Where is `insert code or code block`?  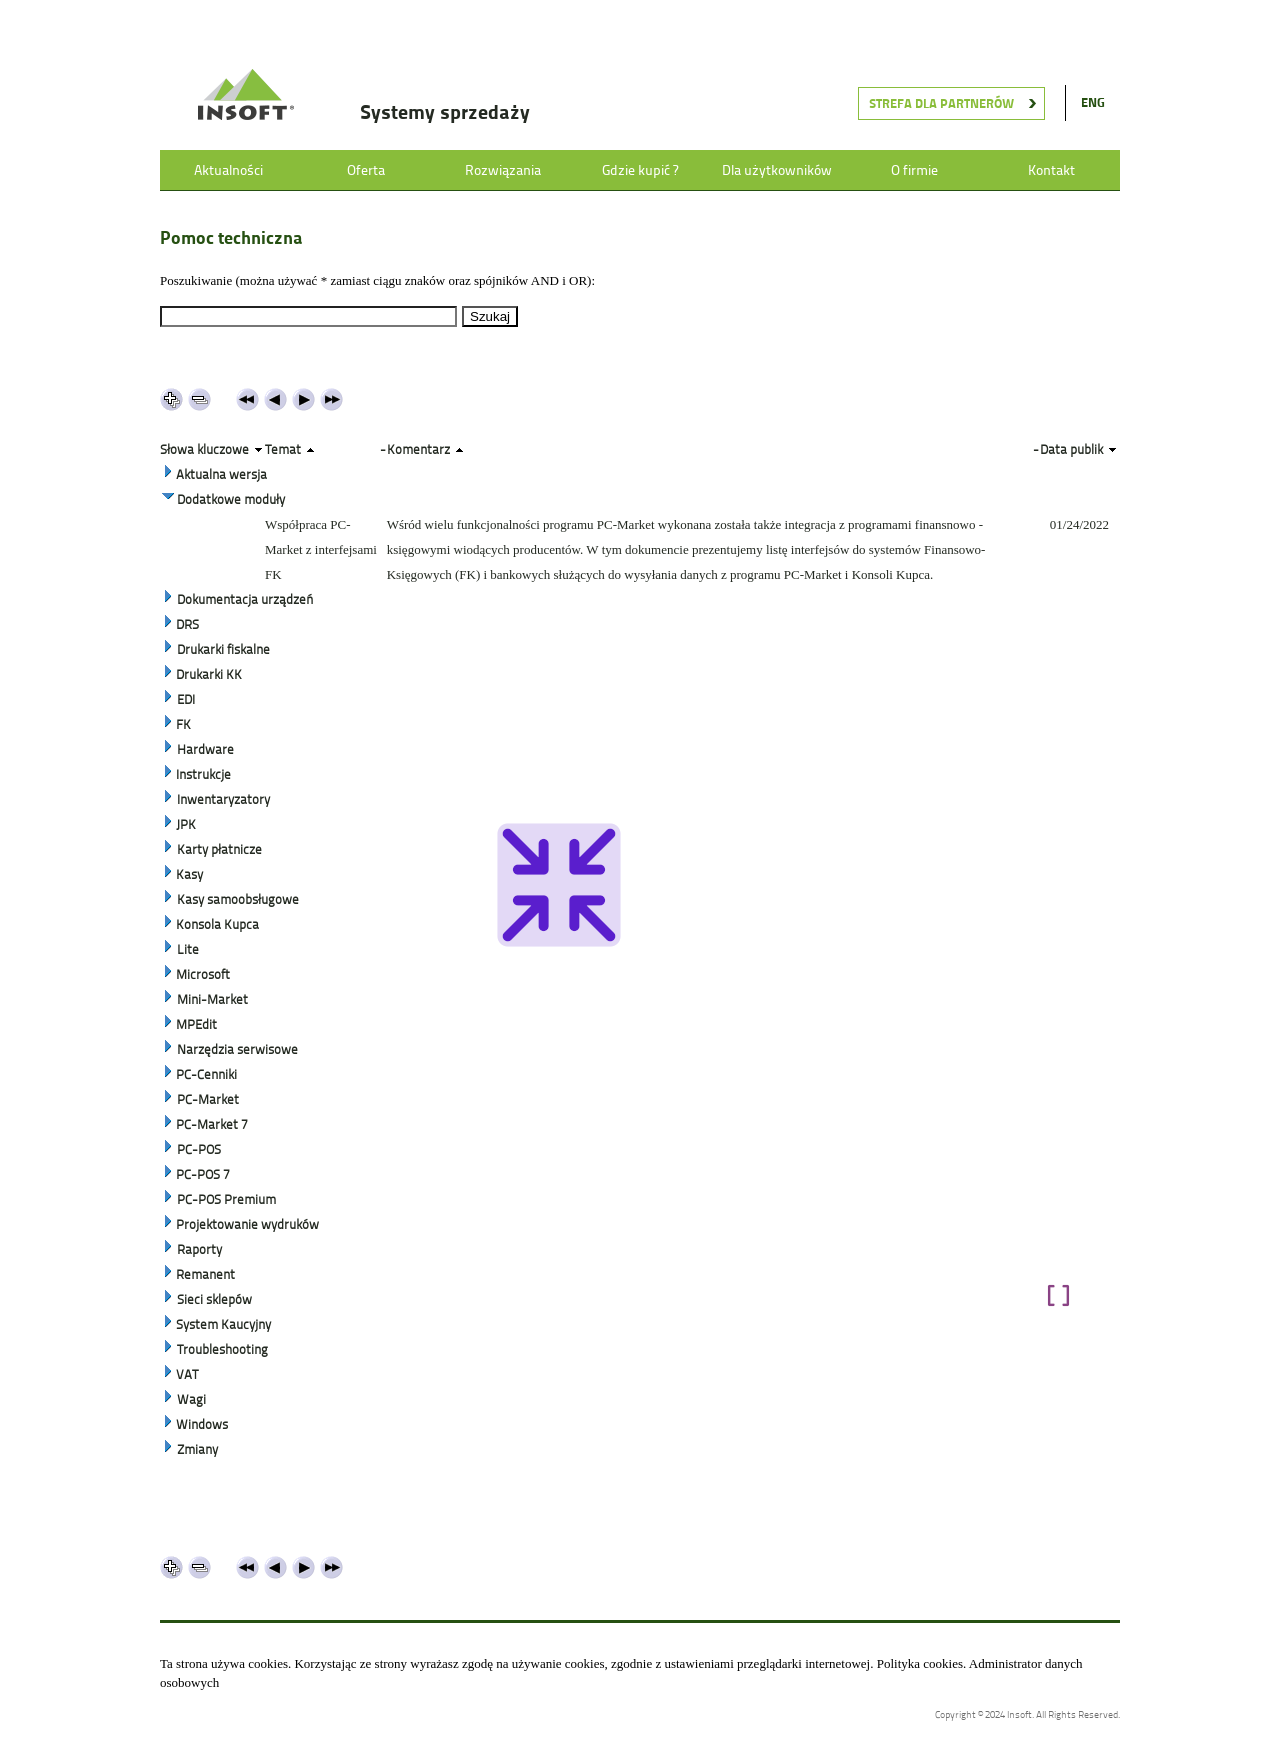 insert code or code block is located at coordinates (1058, 1295).